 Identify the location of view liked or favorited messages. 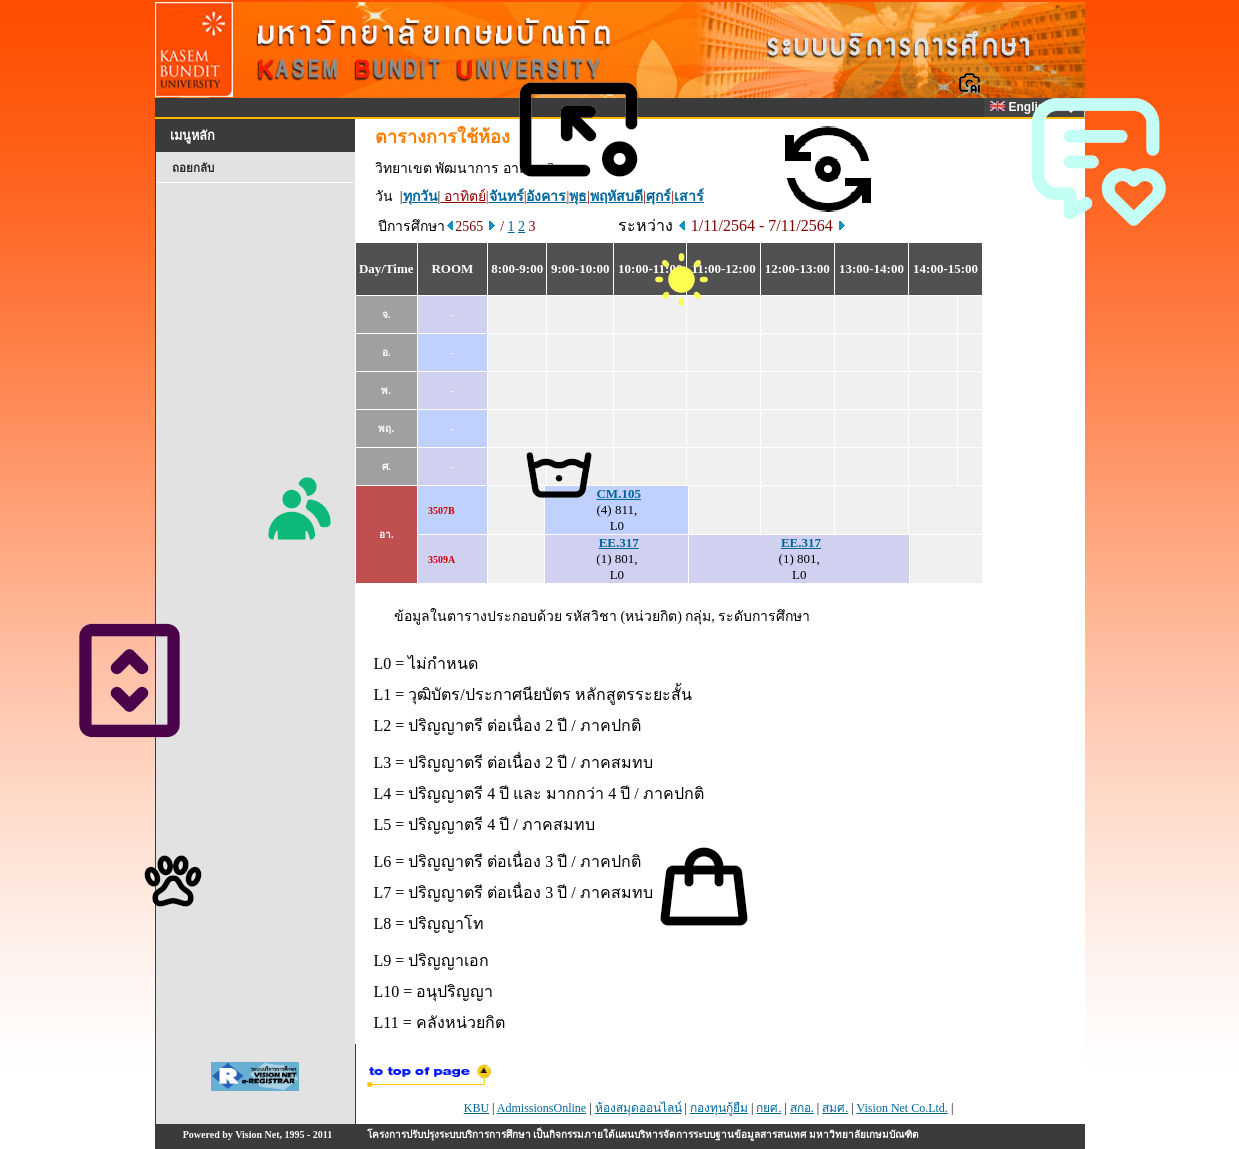
(1095, 155).